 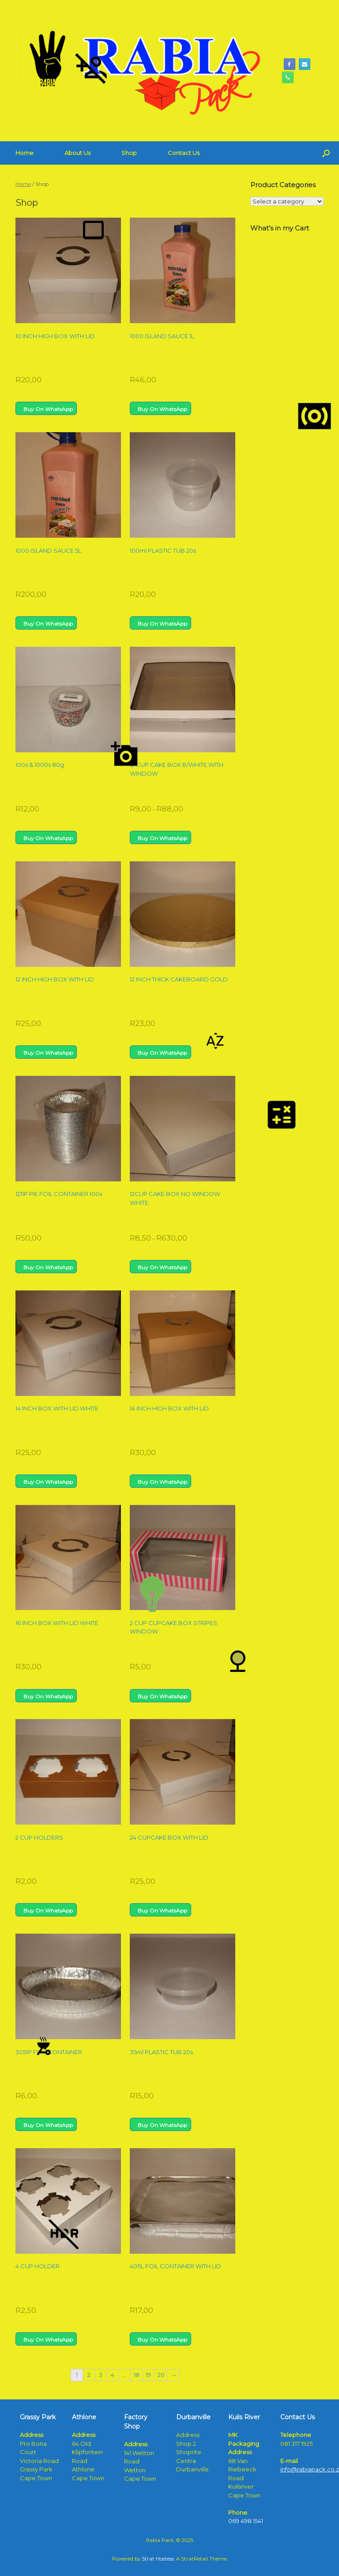 I want to click on view tips or suggestions, so click(x=152, y=1594).